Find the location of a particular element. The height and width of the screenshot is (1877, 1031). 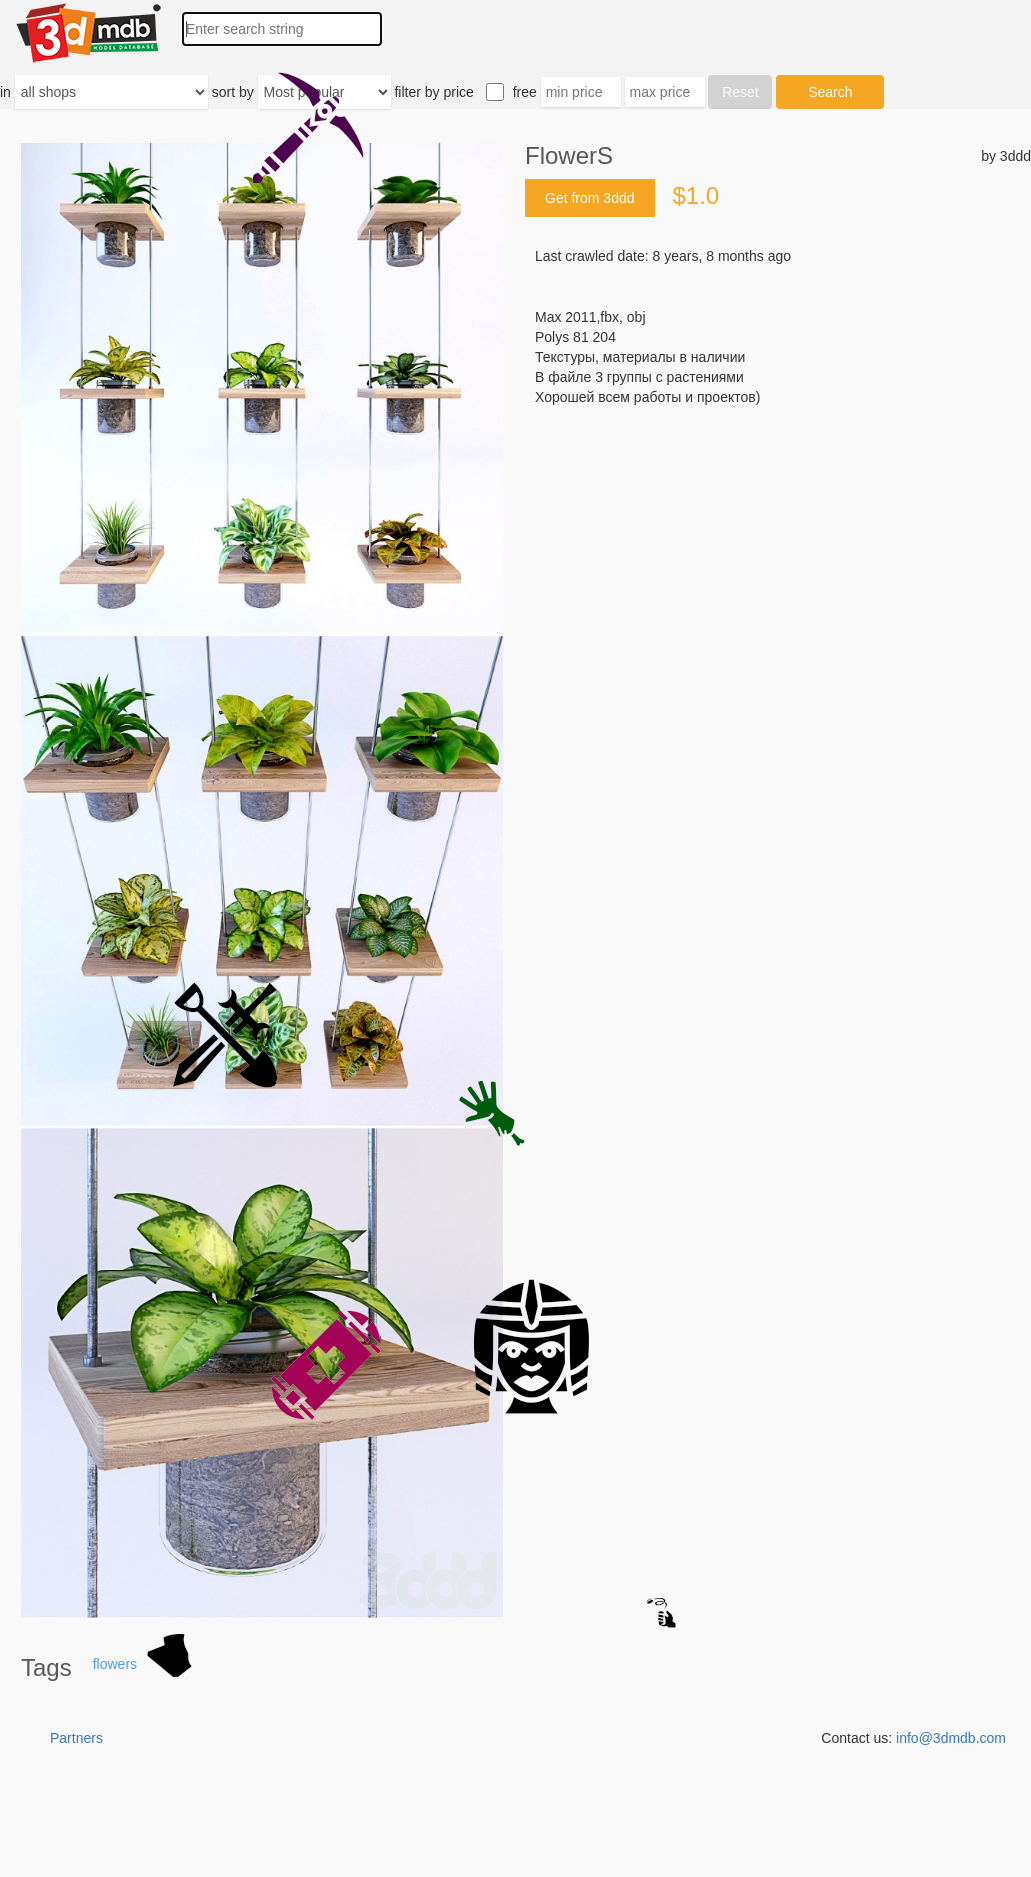

indicates a gold bar or treasure reward is located at coordinates (212, 776).